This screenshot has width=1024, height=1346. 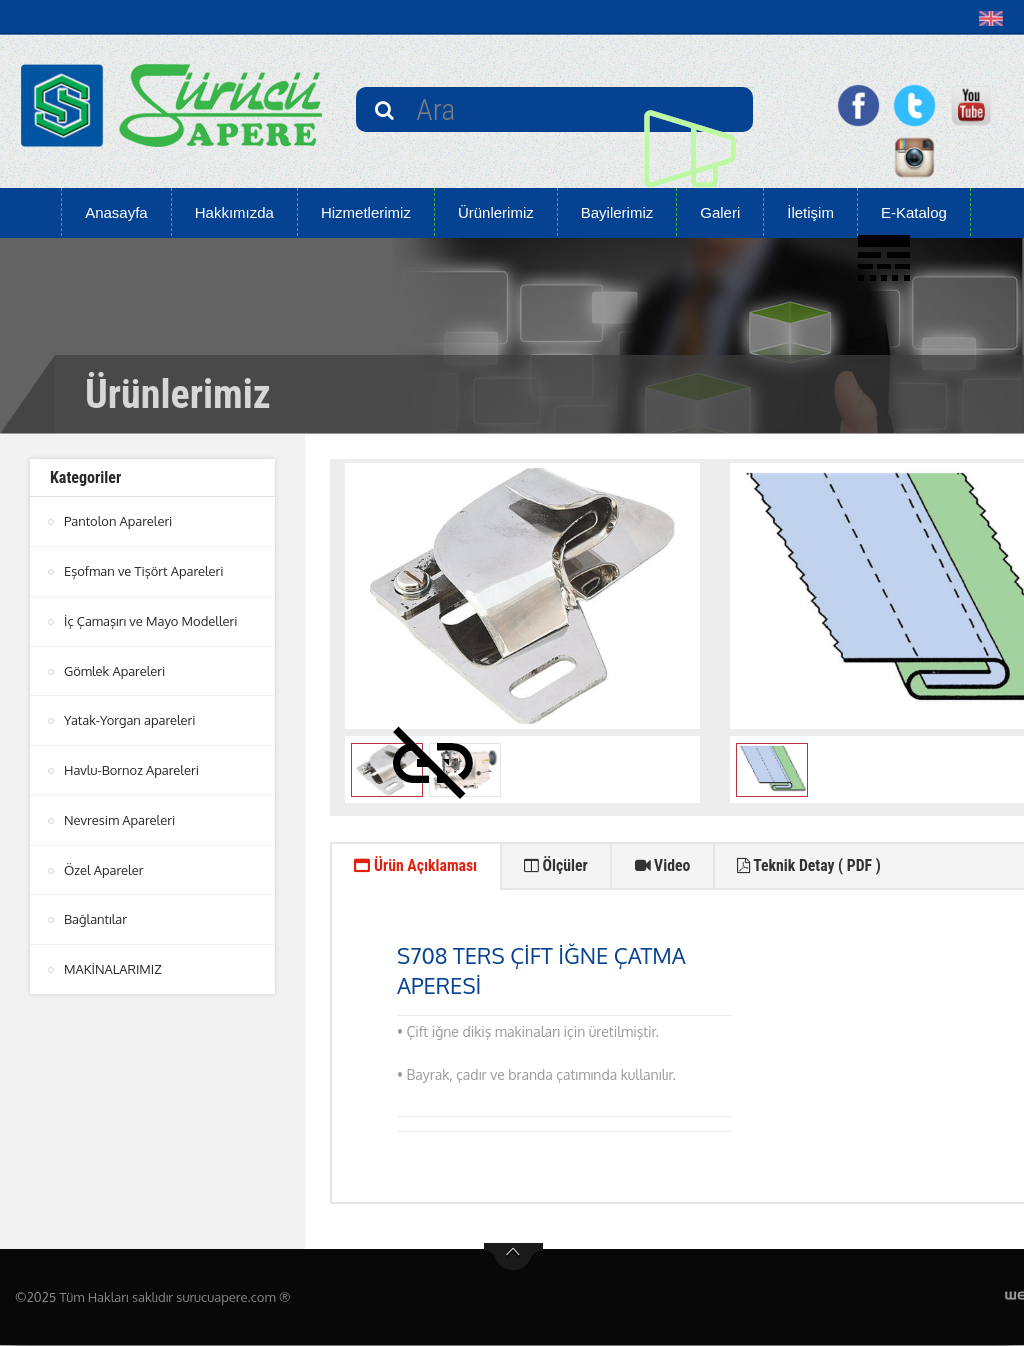 I want to click on change text line spacing or density, so click(x=884, y=258).